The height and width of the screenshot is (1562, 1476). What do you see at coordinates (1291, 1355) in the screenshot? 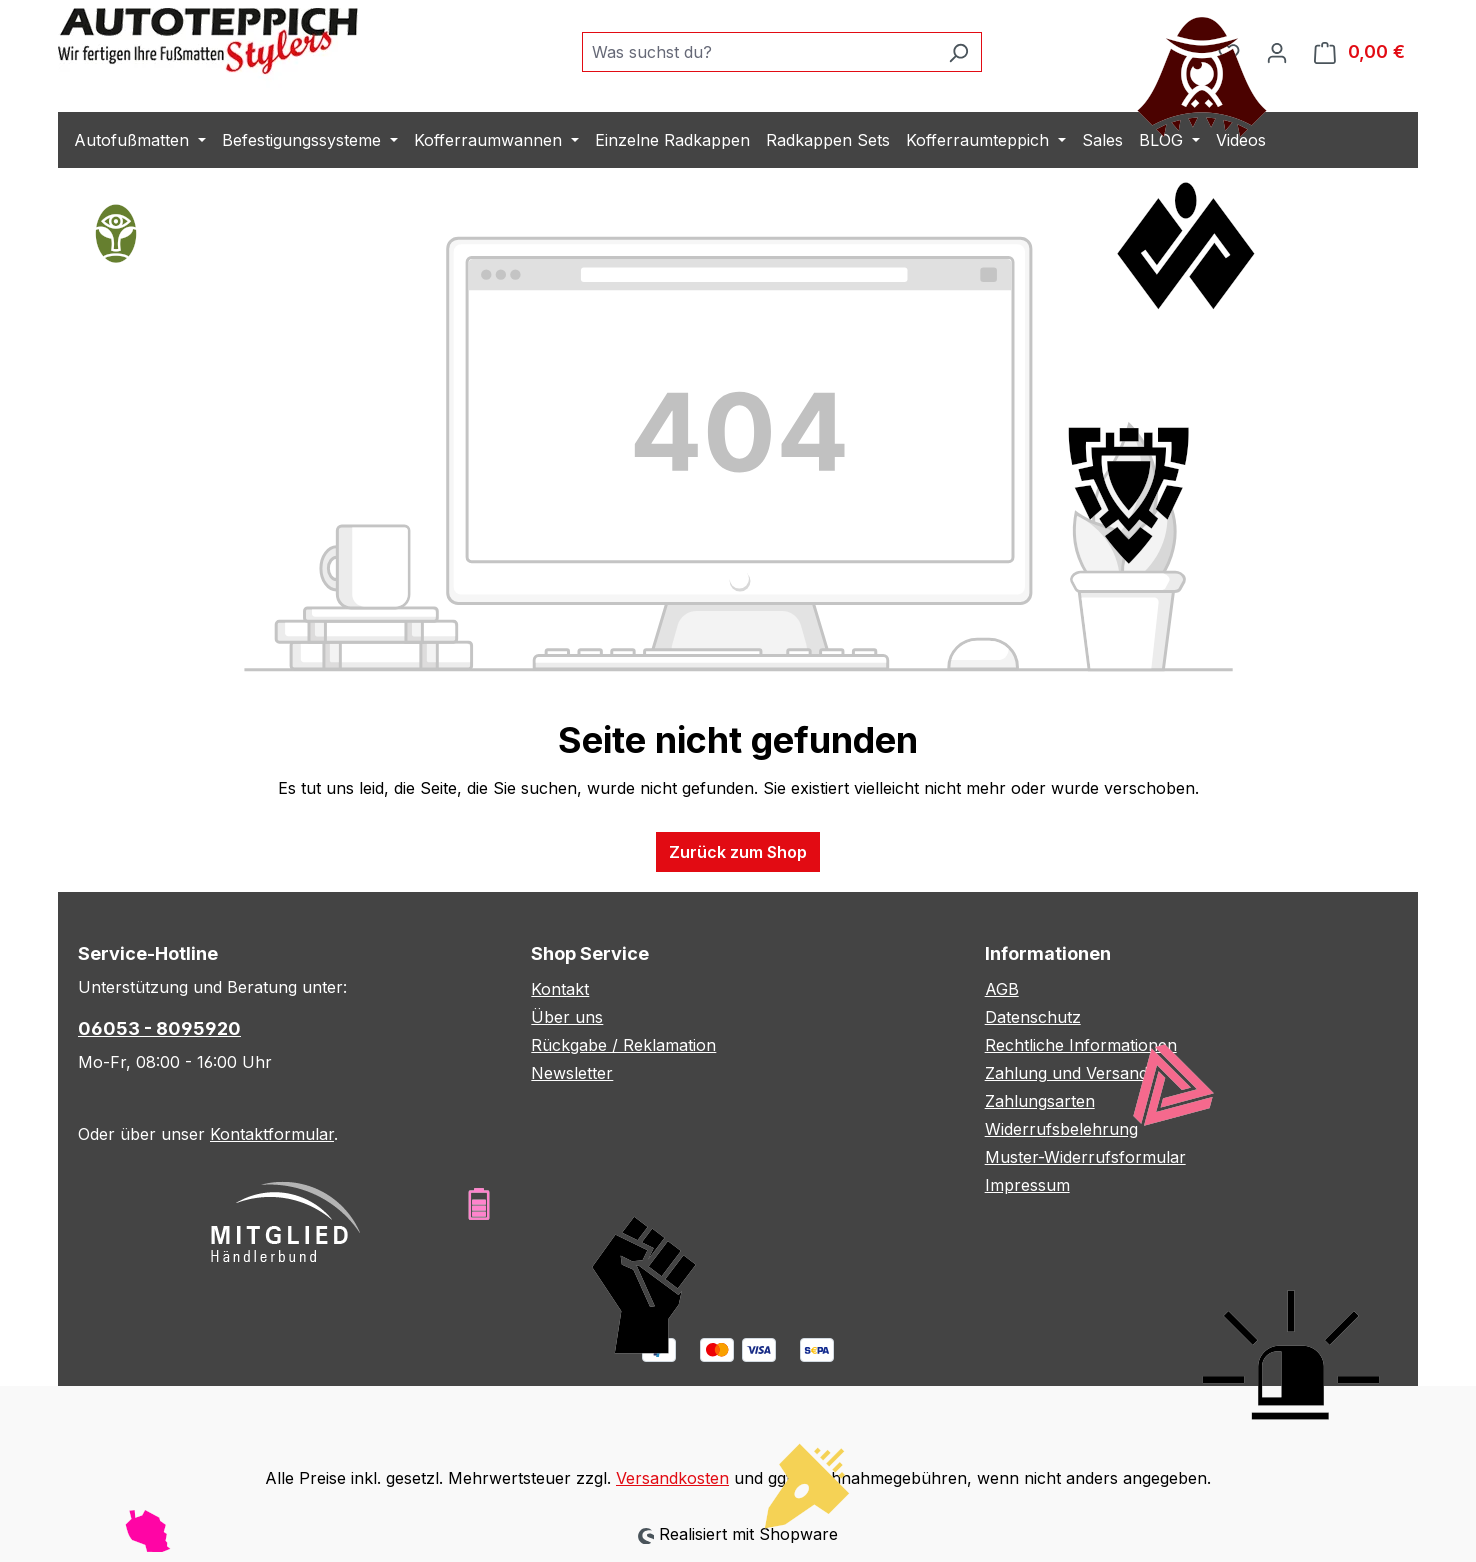
I see `indicates an active alert or emergency notification` at bounding box center [1291, 1355].